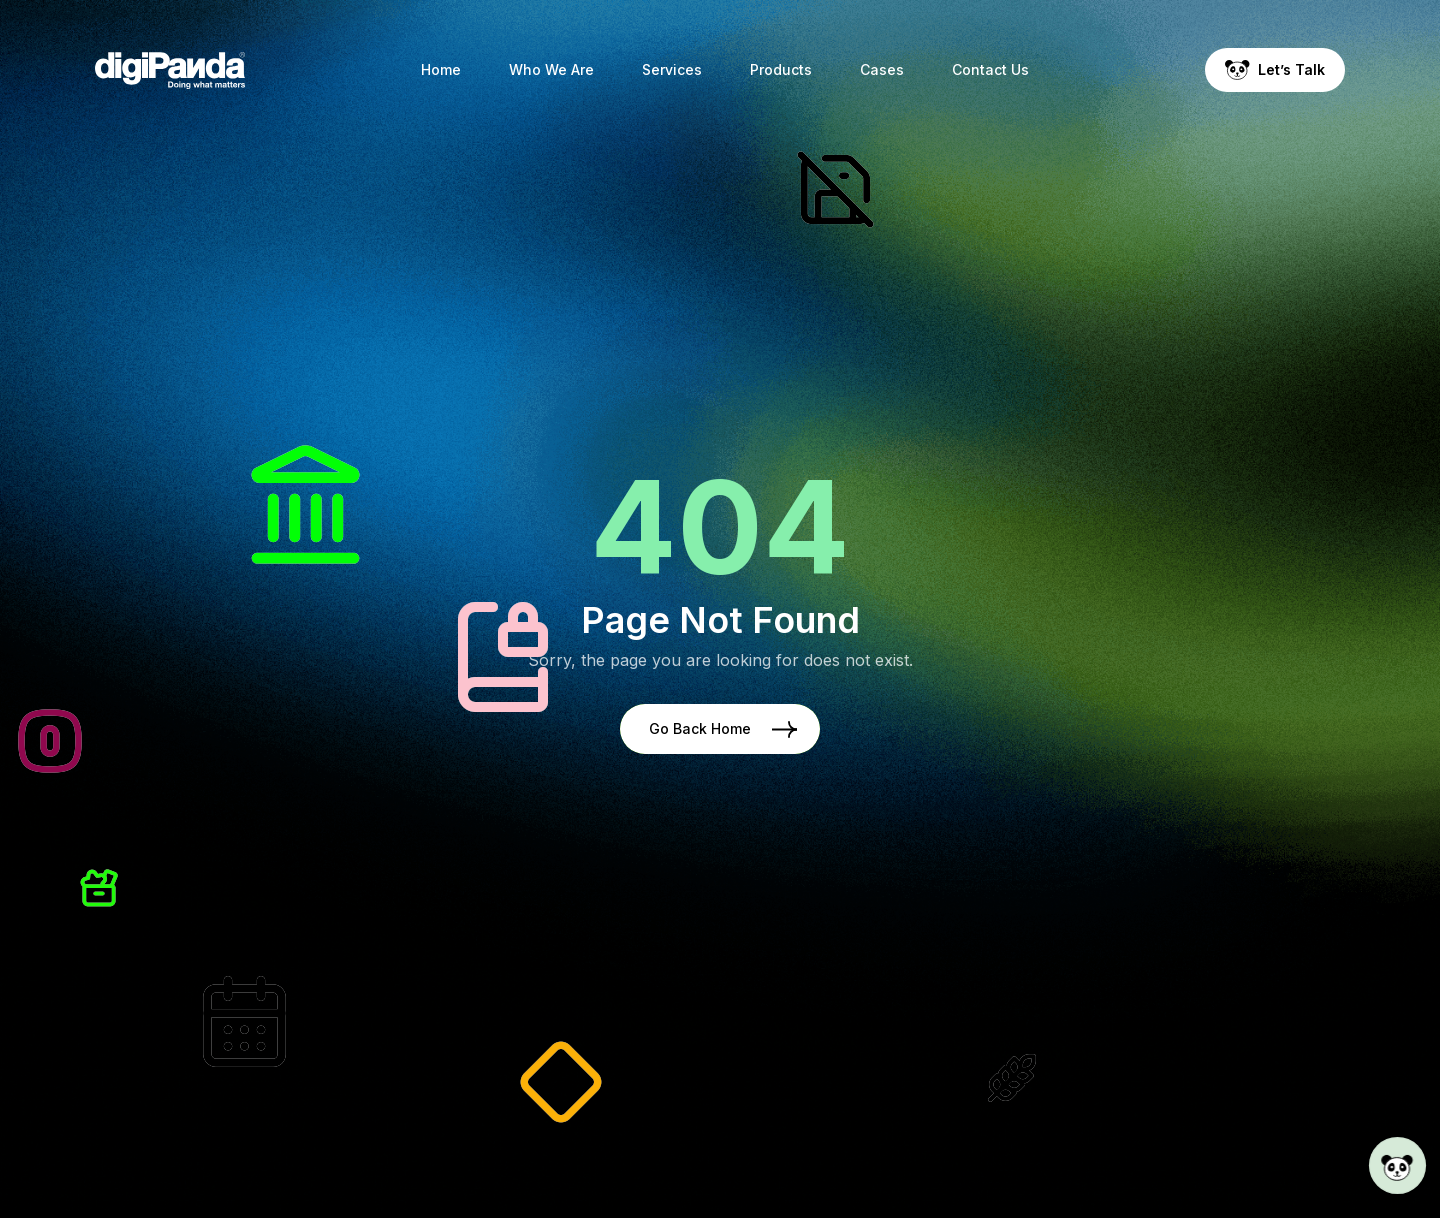  I want to click on indicates grain or wheat-based ingredients, so click(1012, 1078).